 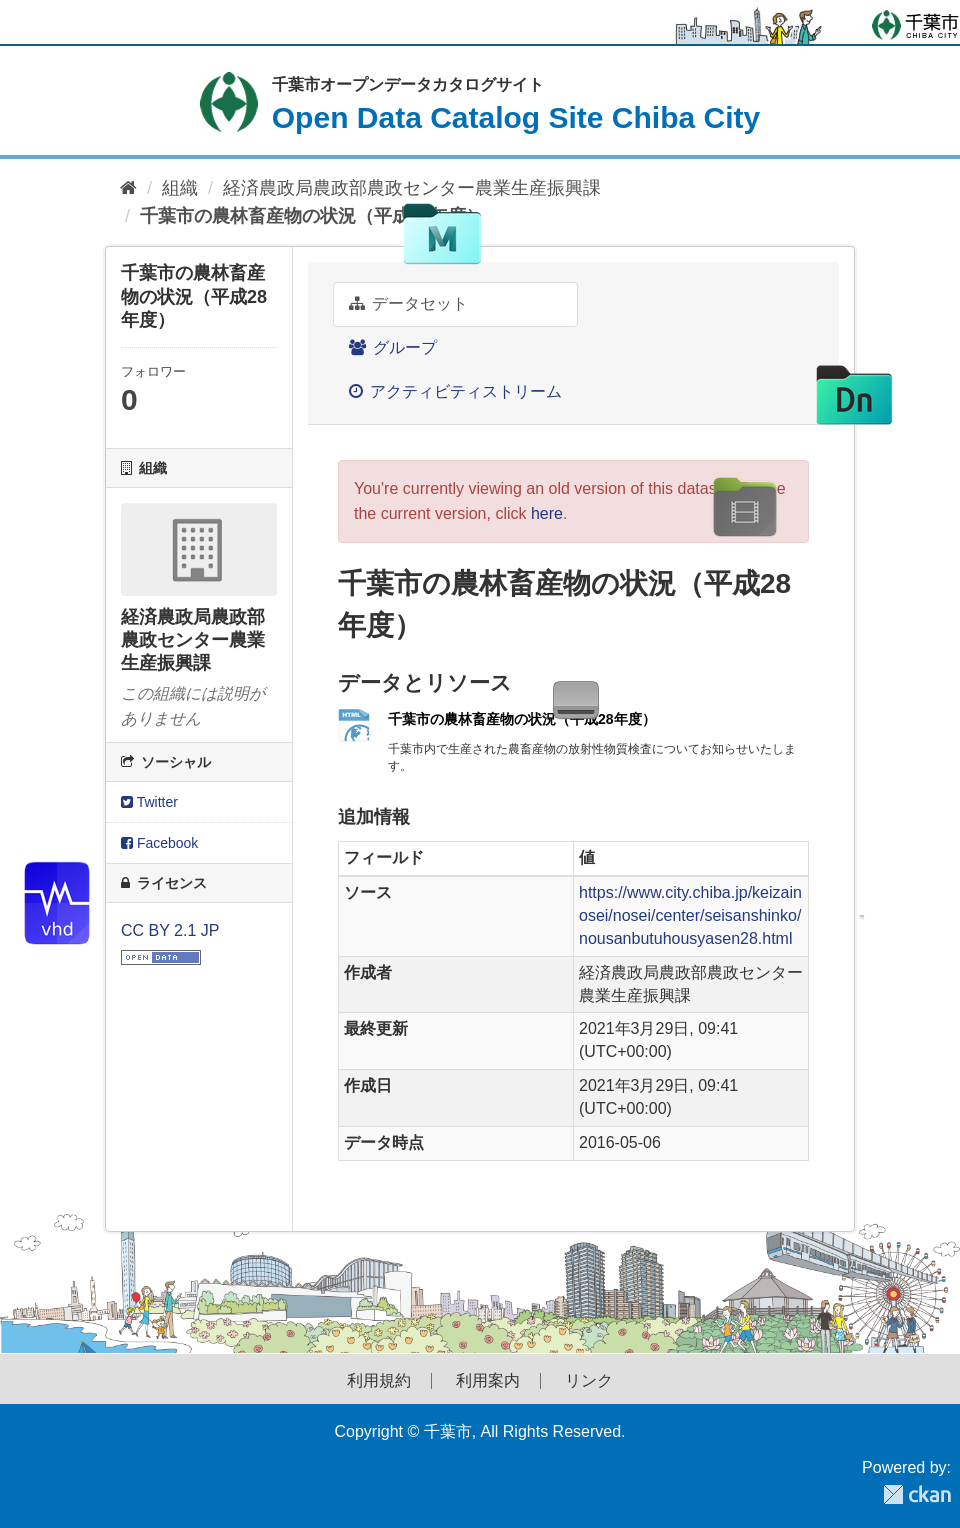 I want to click on folder containing Autodesk Maya project files, so click(x=442, y=236).